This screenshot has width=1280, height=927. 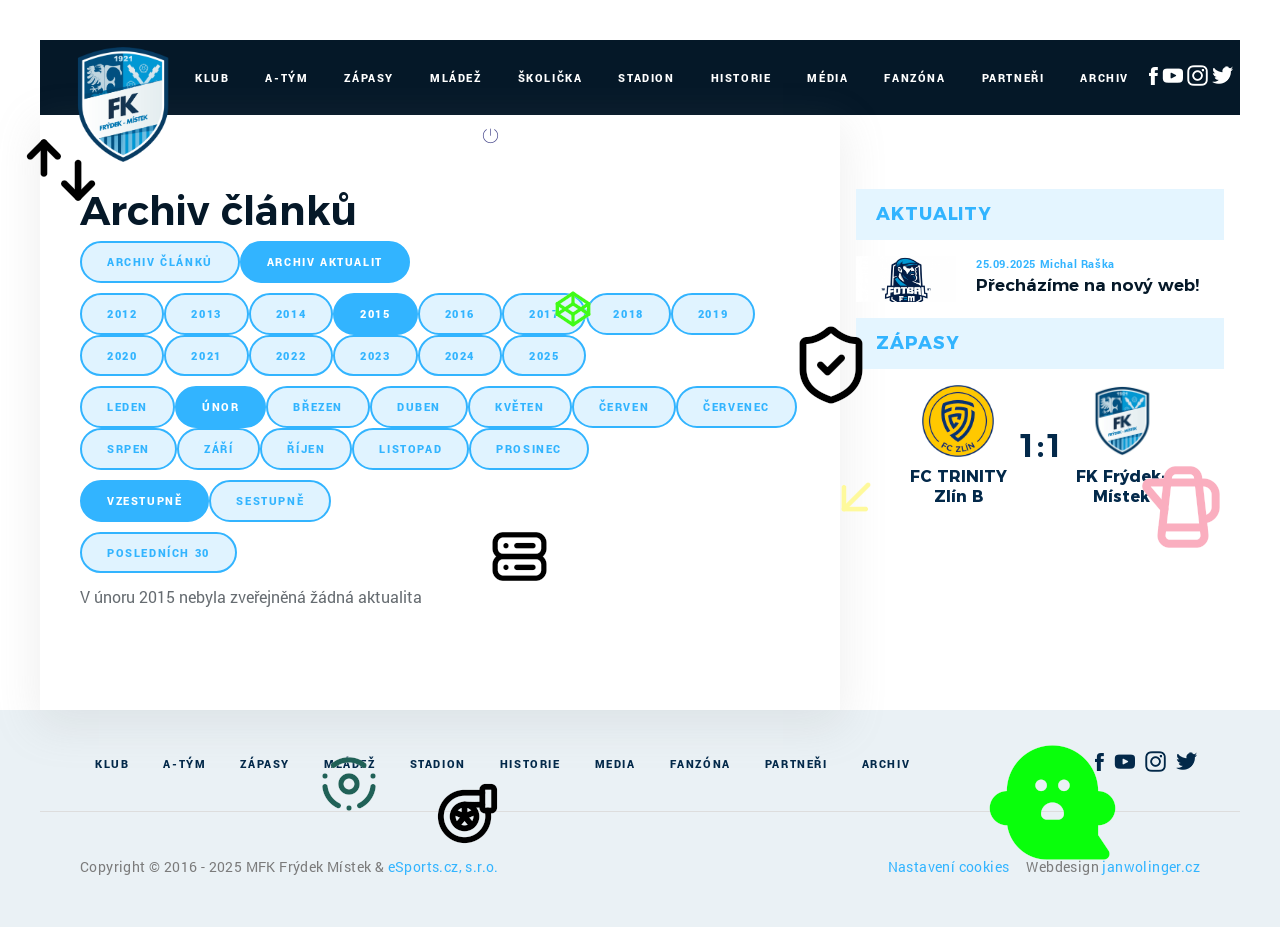 I want to click on access tea or hot beverage settings, so click(x=1183, y=507).